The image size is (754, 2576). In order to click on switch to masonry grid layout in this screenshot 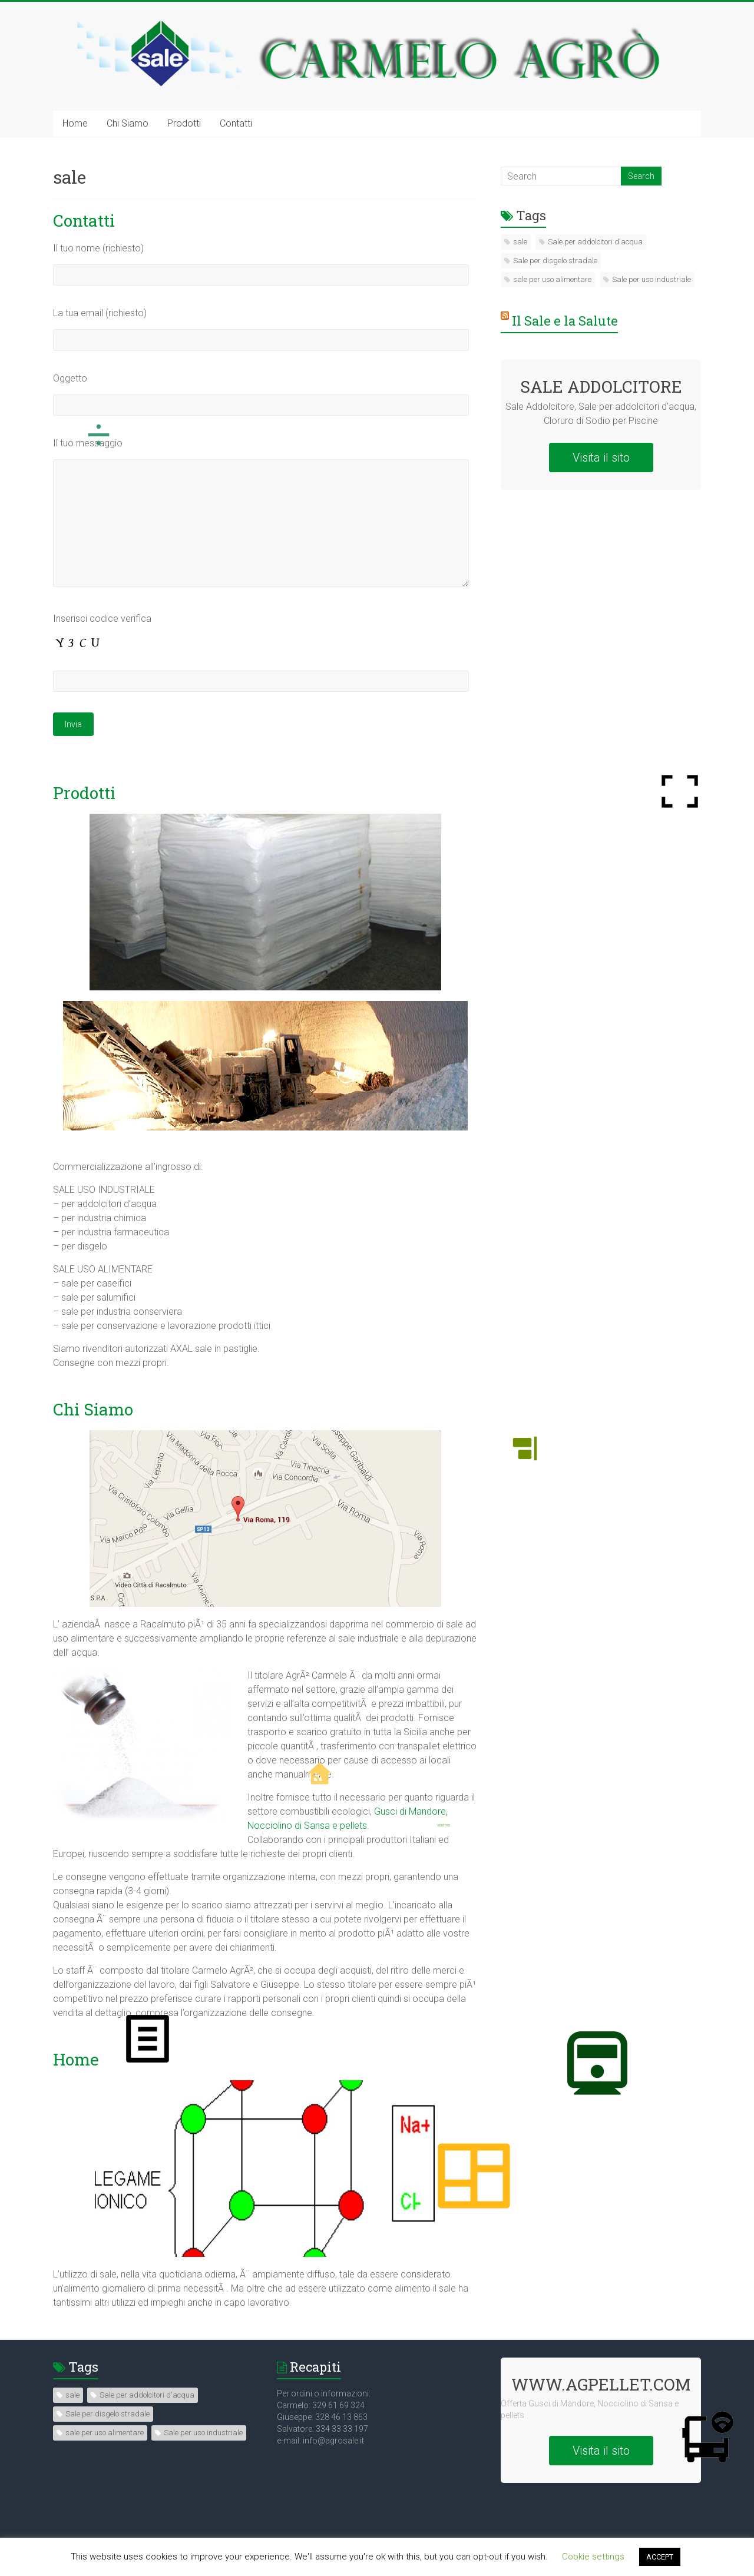, I will do `click(474, 2176)`.